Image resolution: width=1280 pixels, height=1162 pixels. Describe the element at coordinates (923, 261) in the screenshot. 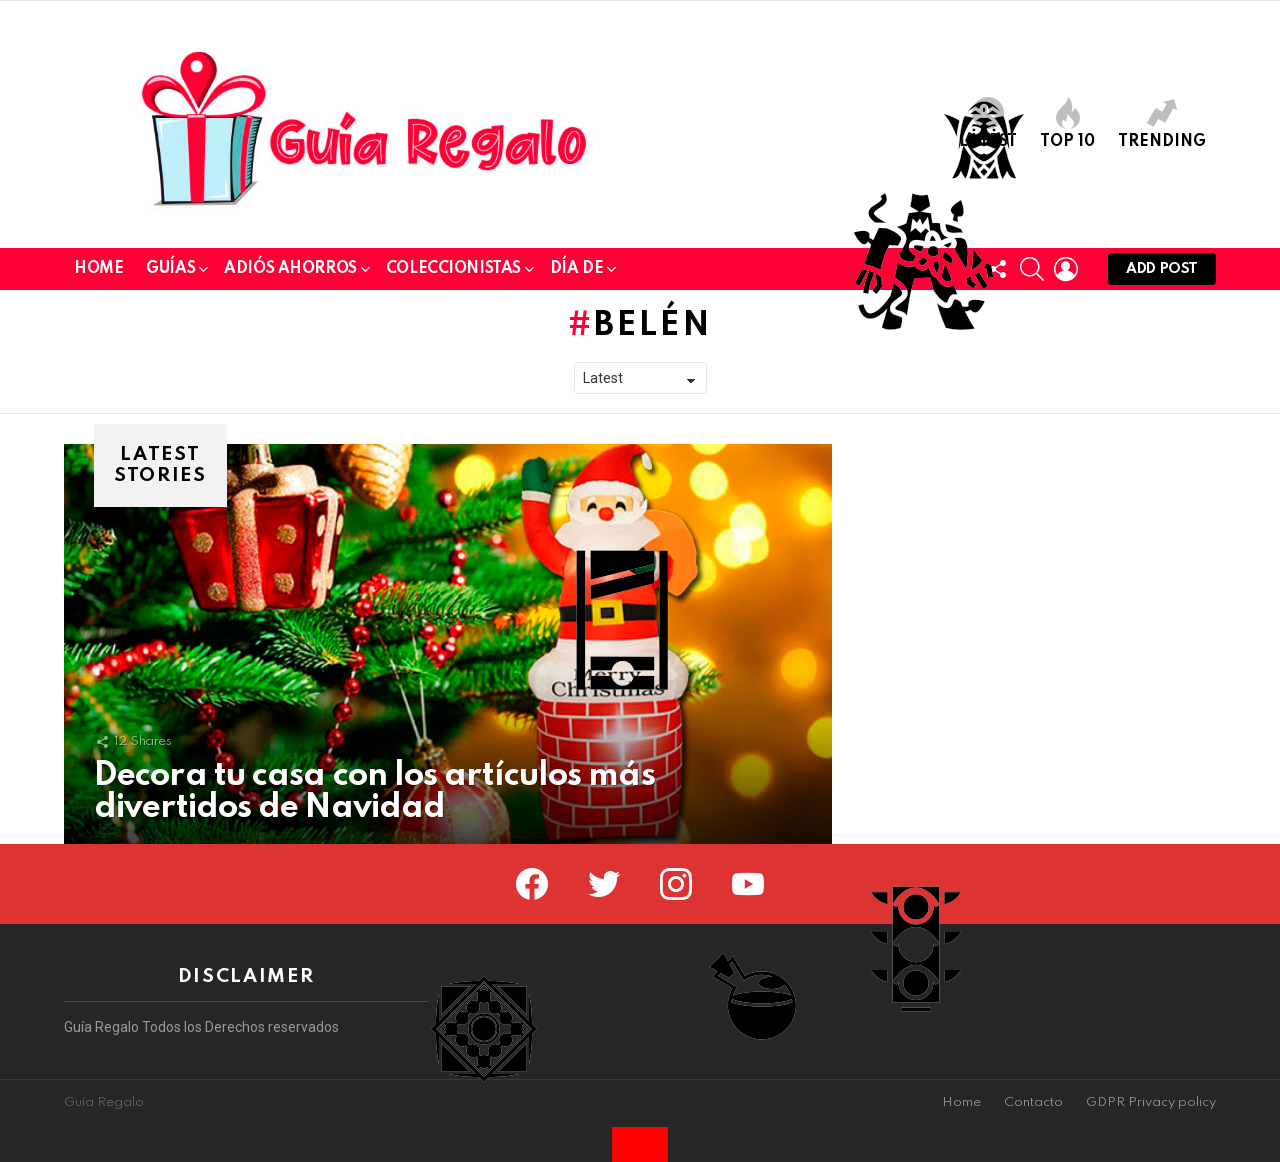

I see `select shambling mound creature or enemy type` at that location.